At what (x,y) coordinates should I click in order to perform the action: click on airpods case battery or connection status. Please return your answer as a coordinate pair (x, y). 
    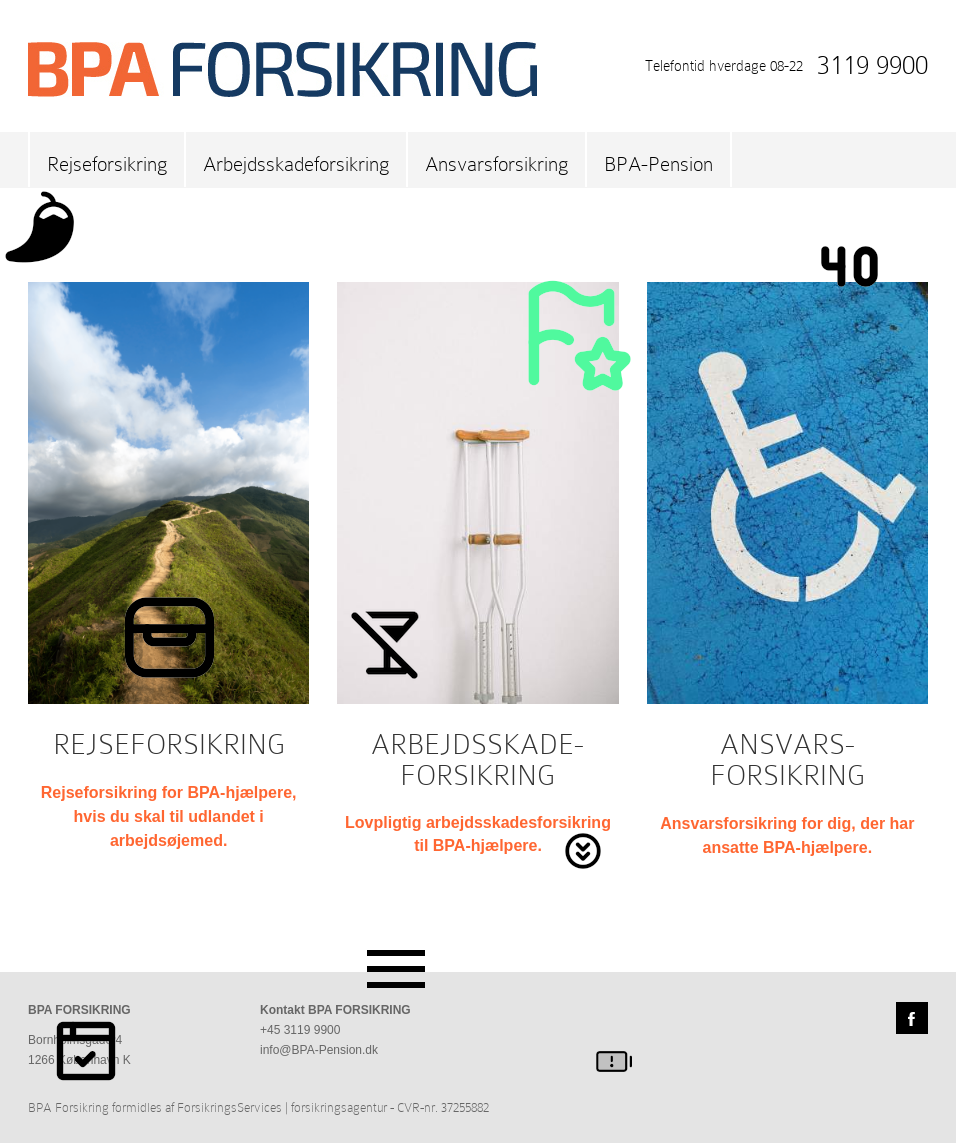
    Looking at the image, I should click on (169, 637).